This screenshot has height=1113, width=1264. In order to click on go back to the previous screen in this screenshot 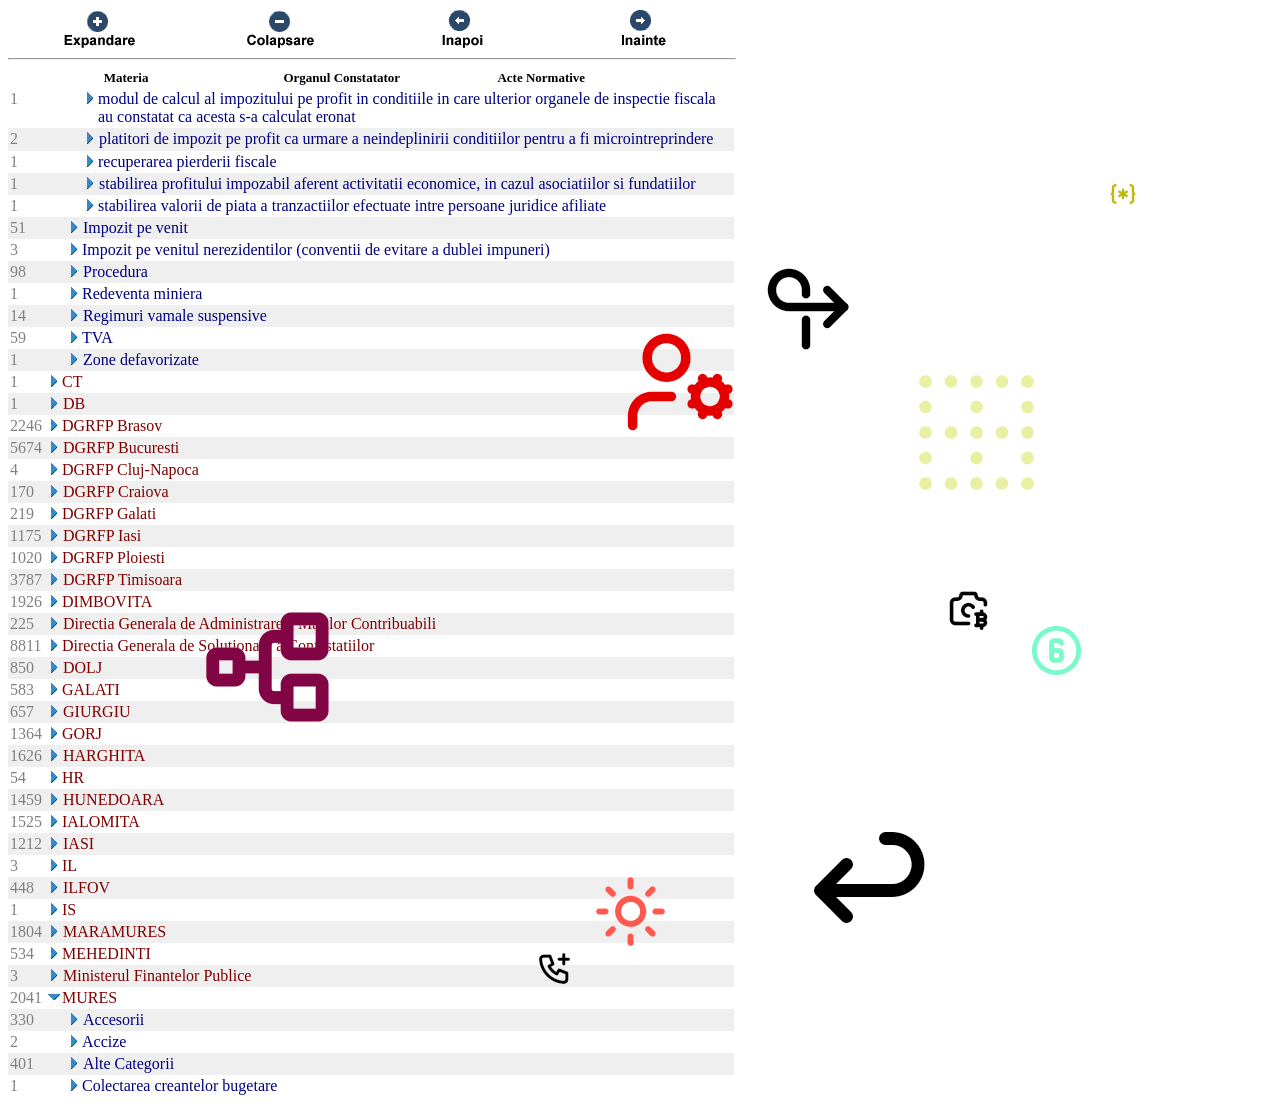, I will do `click(866, 871)`.